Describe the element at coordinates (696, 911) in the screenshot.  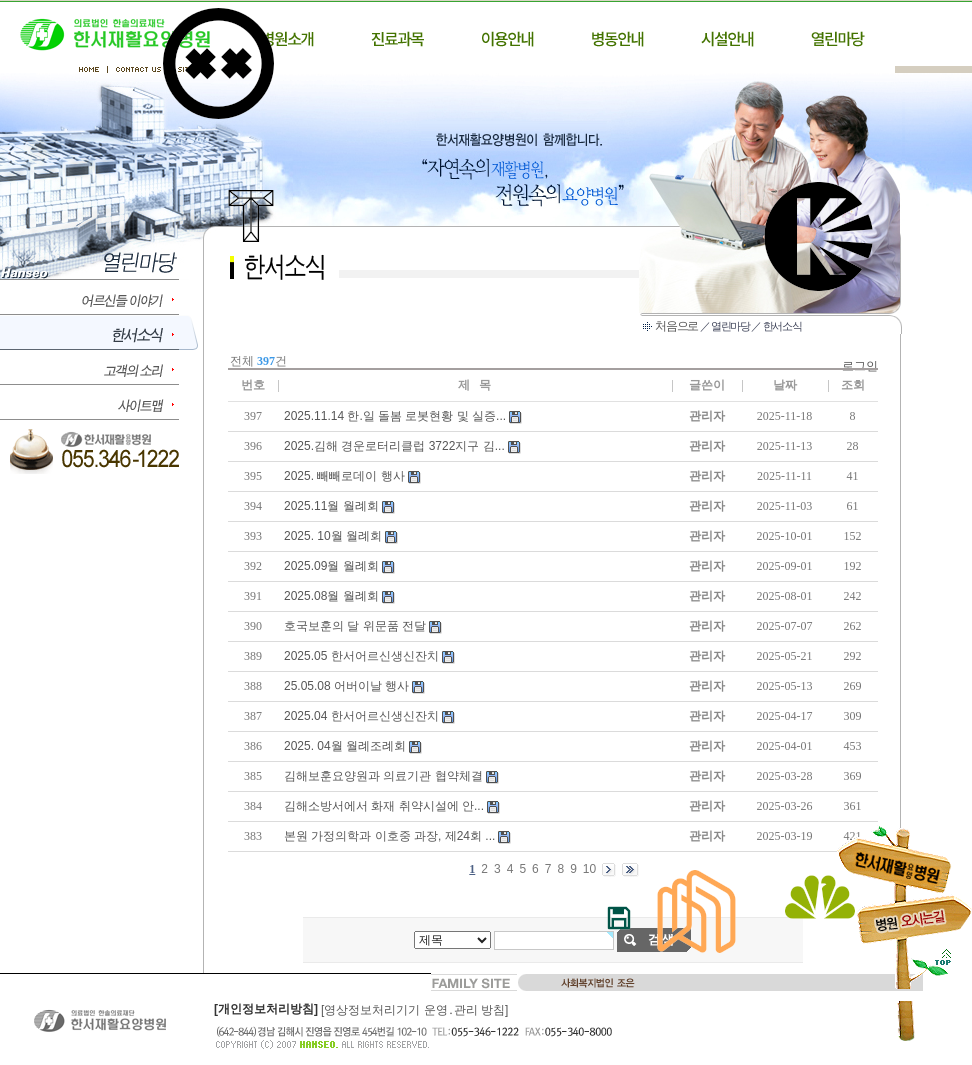
I see `nhost backend-as-a-service platform logo` at that location.